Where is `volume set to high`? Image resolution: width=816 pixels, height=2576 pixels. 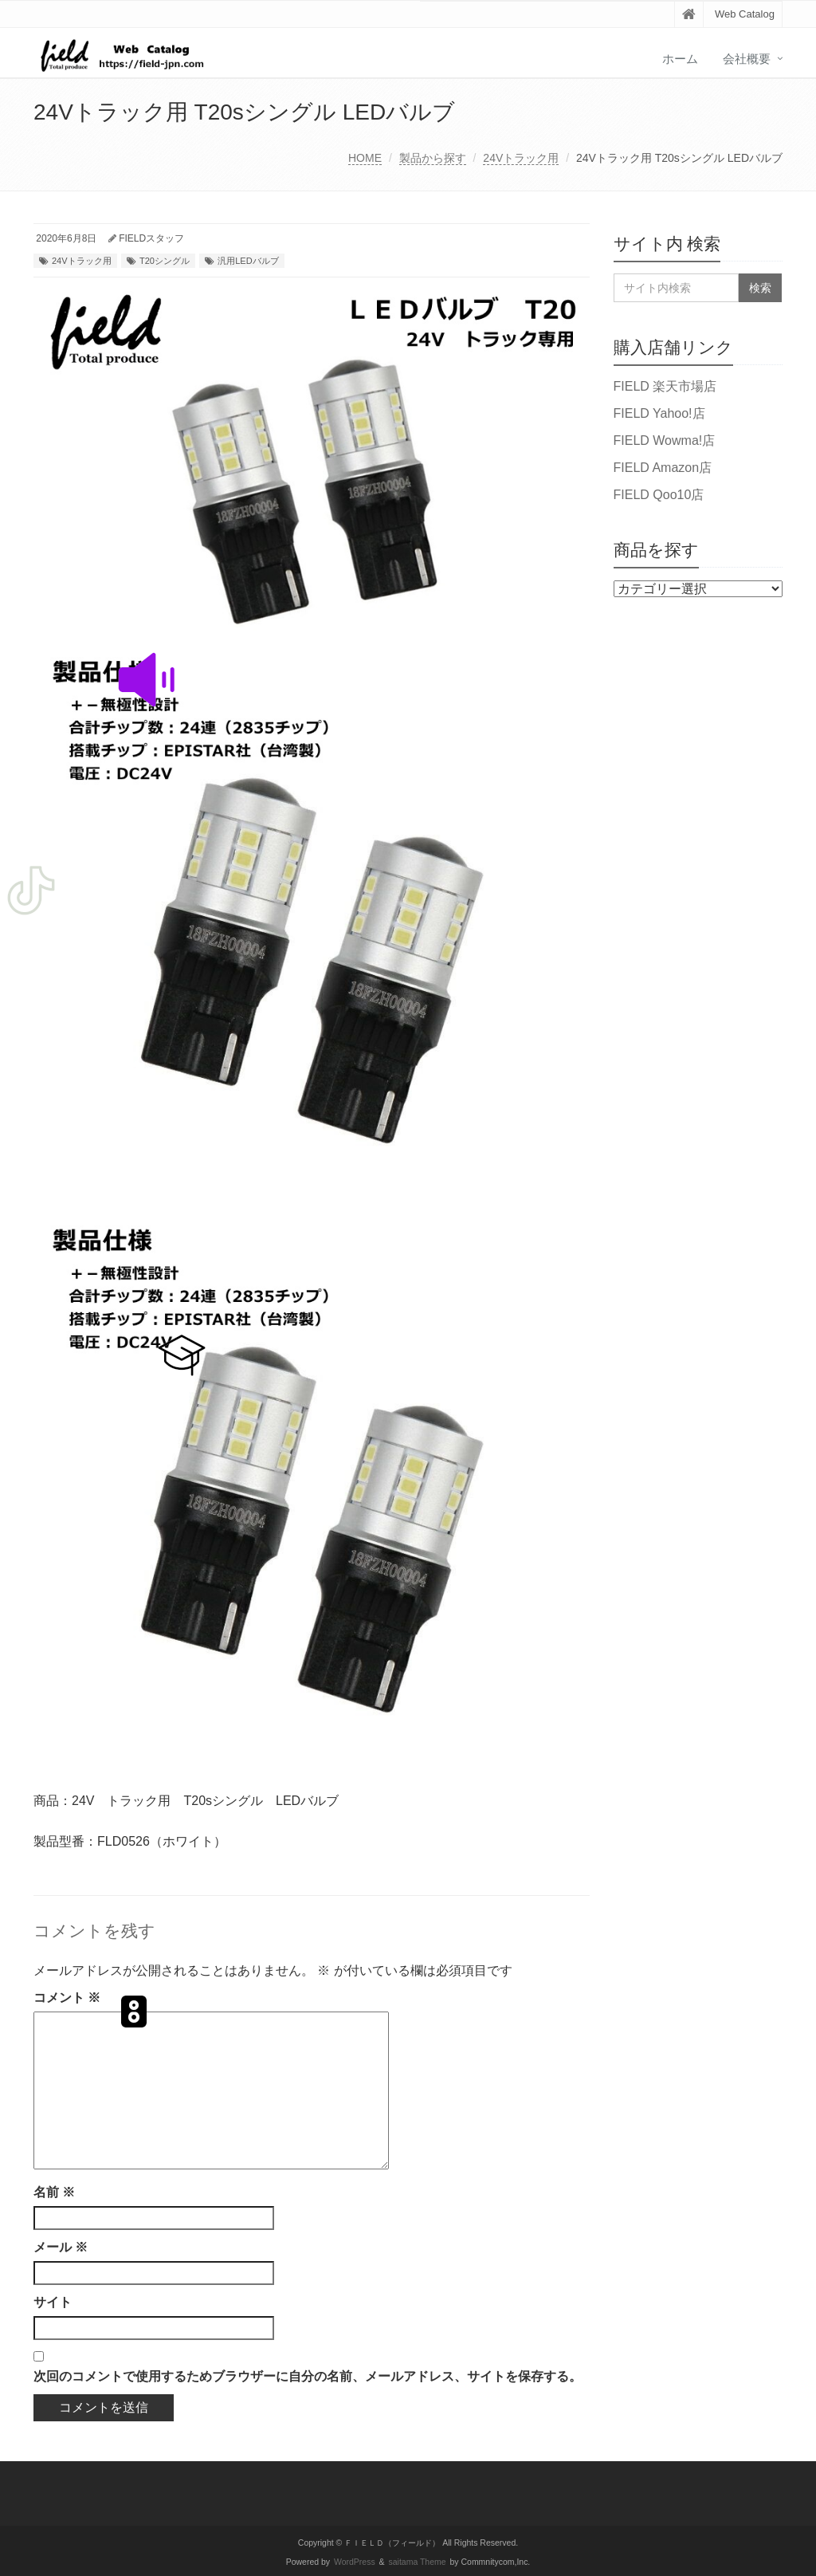
volume set to high is located at coordinates (145, 679).